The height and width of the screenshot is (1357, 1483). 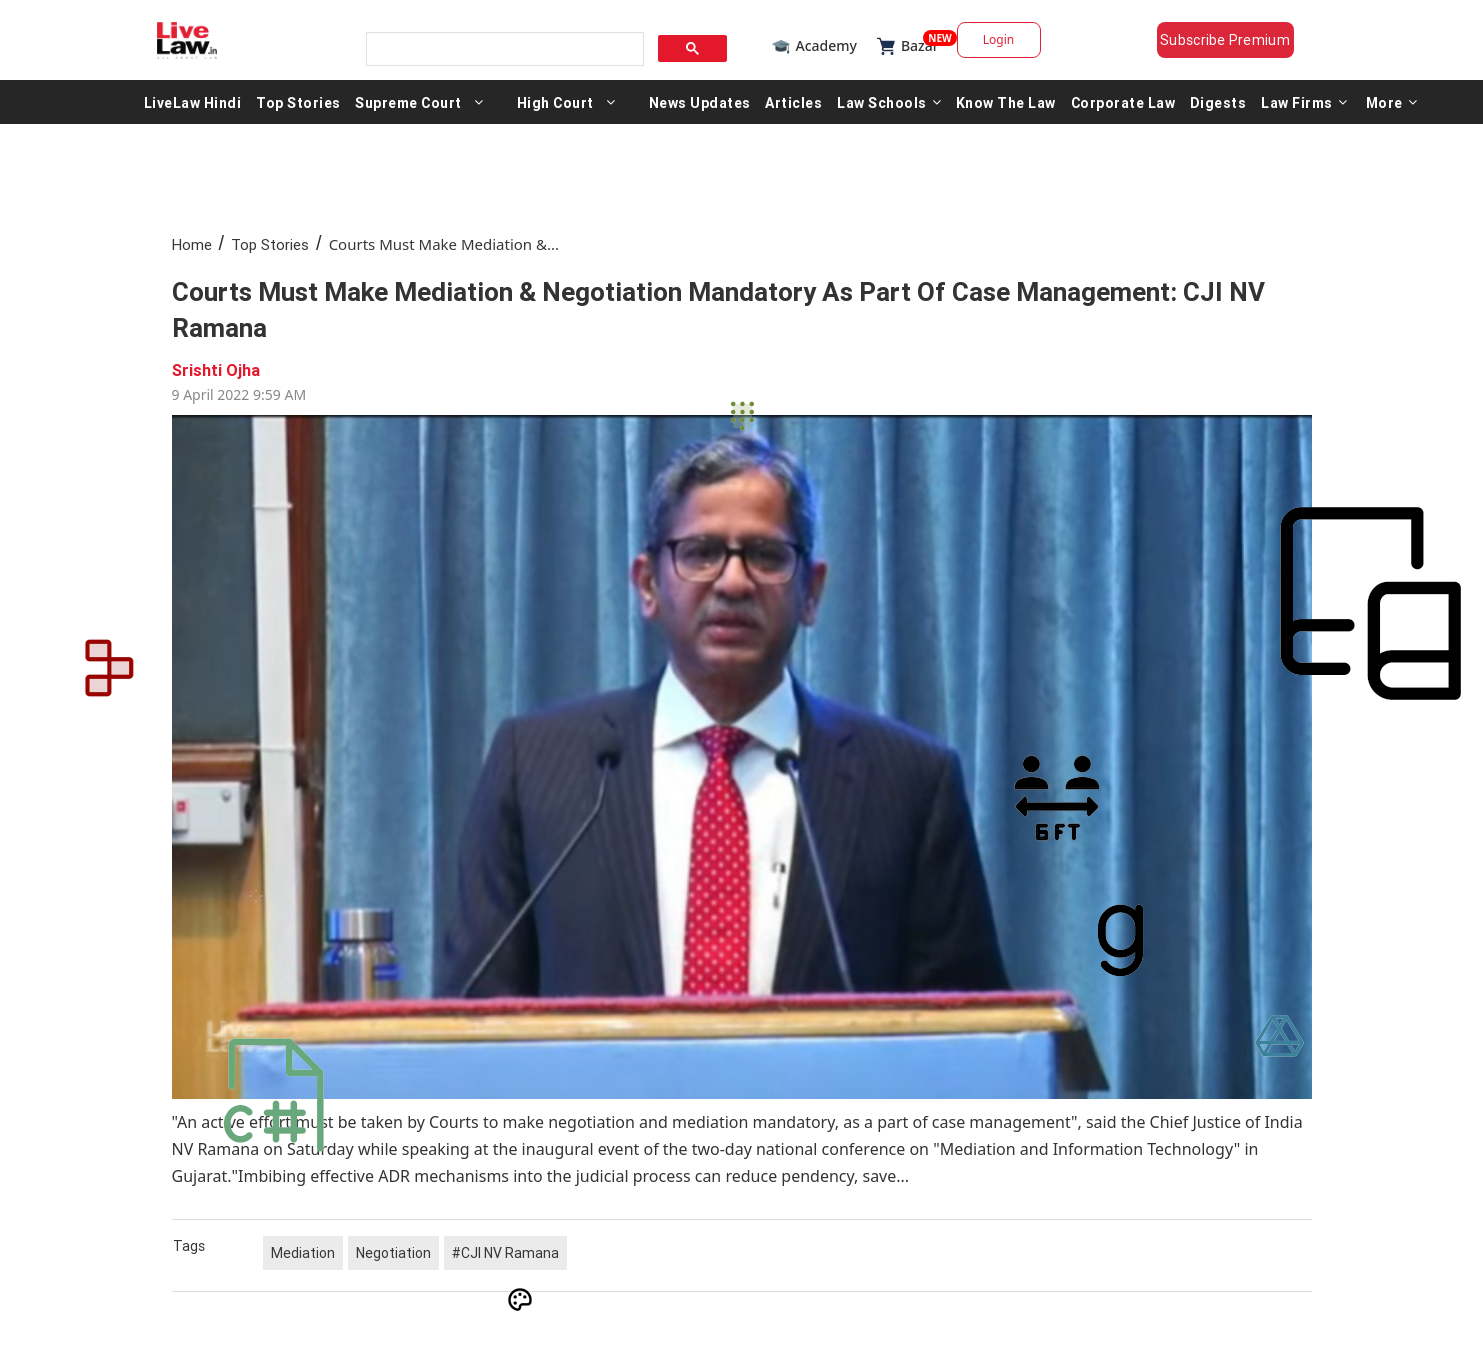 I want to click on open Google Drive, so click(x=1279, y=1037).